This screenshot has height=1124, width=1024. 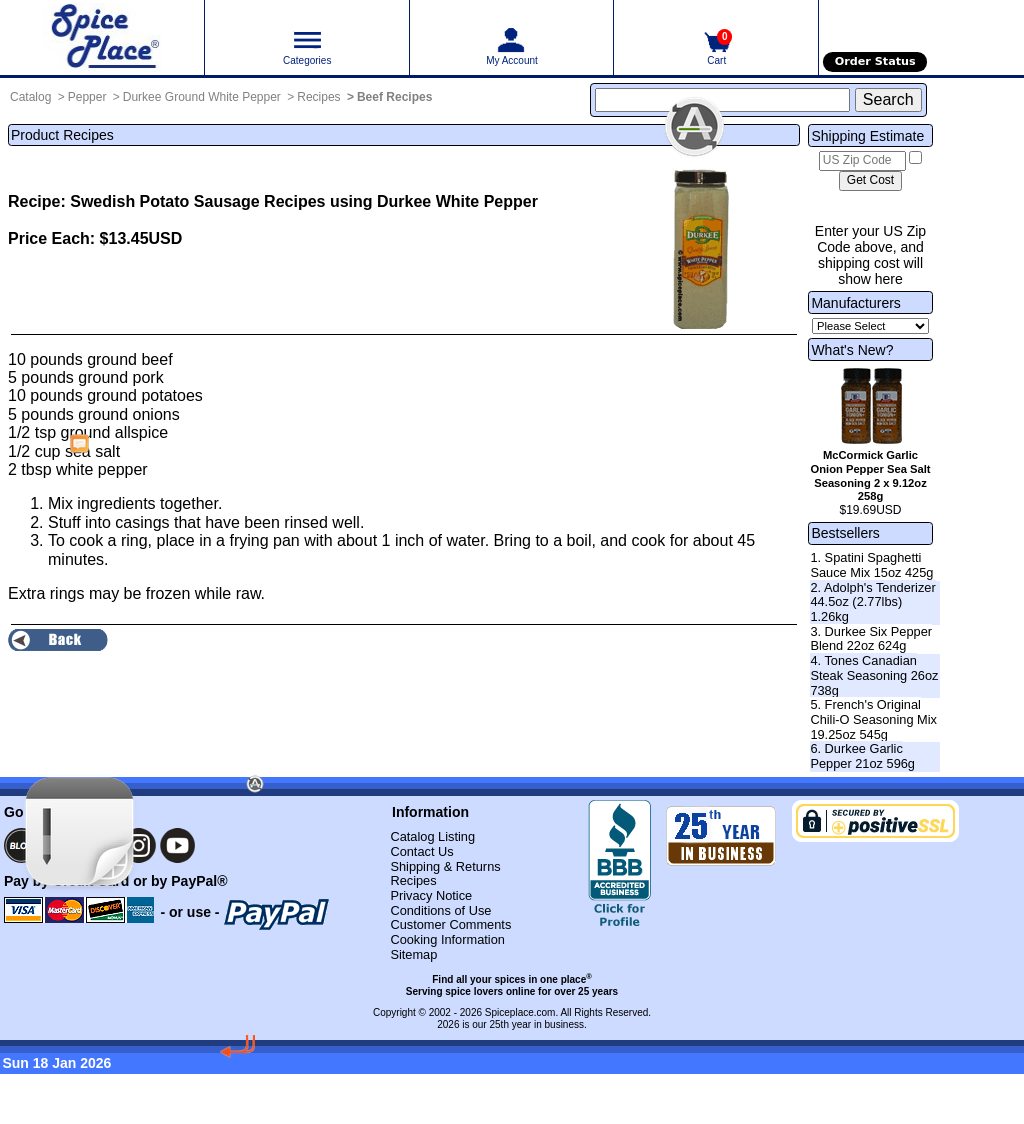 What do you see at coordinates (694, 126) in the screenshot?
I see `check for available software updates` at bounding box center [694, 126].